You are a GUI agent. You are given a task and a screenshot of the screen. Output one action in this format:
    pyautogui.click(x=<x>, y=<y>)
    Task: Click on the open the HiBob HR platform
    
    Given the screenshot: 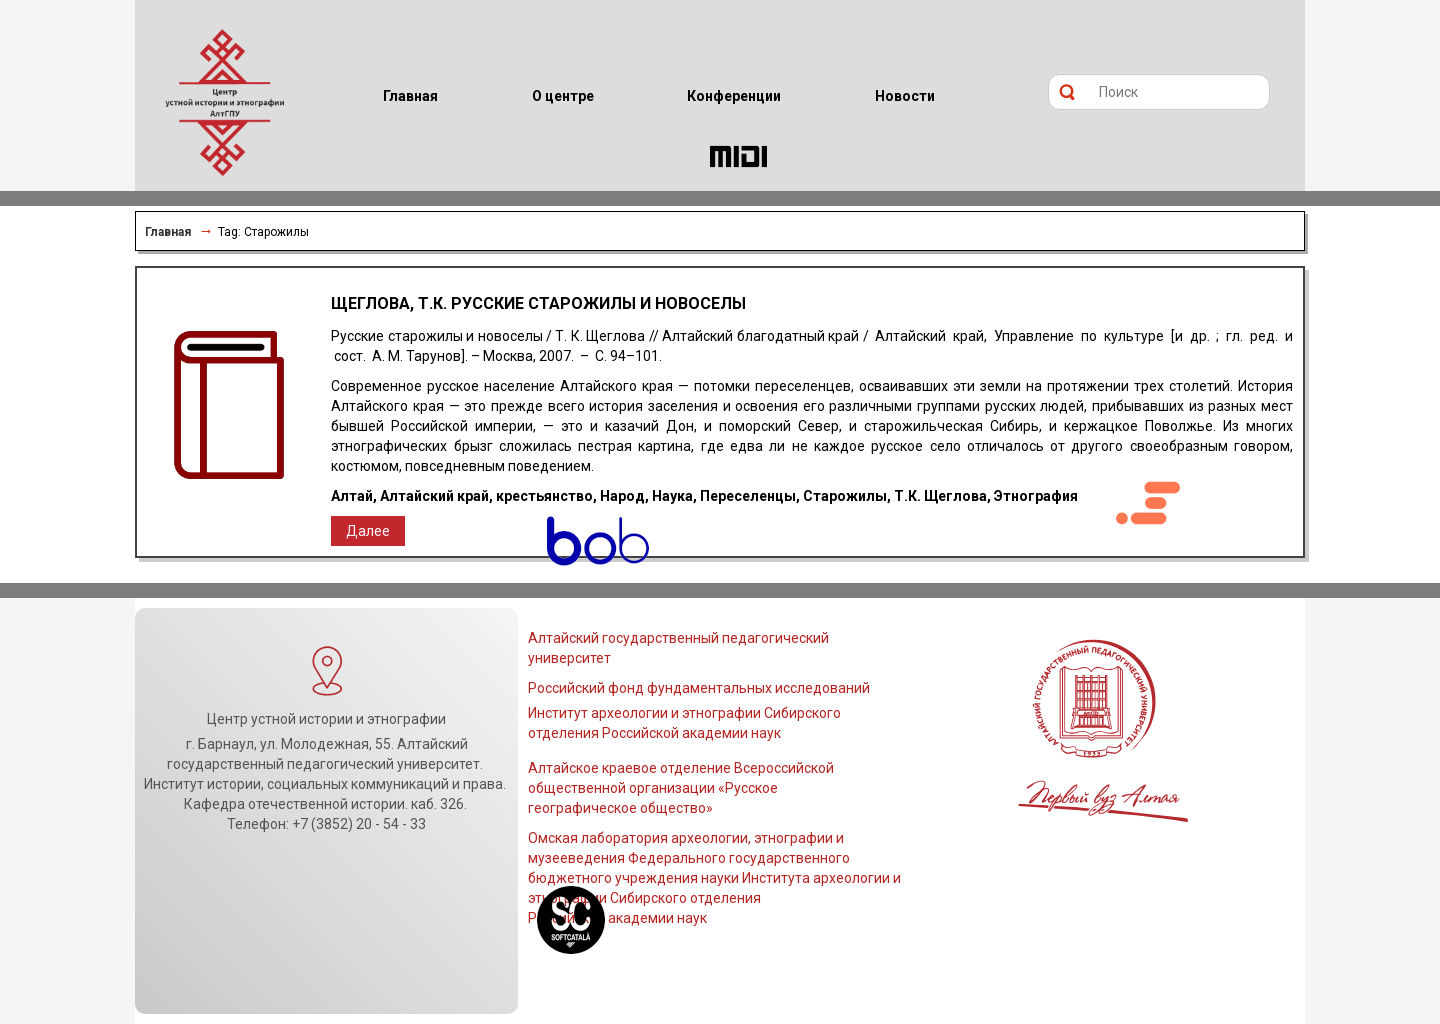 What is the action you would take?
    pyautogui.click(x=598, y=541)
    